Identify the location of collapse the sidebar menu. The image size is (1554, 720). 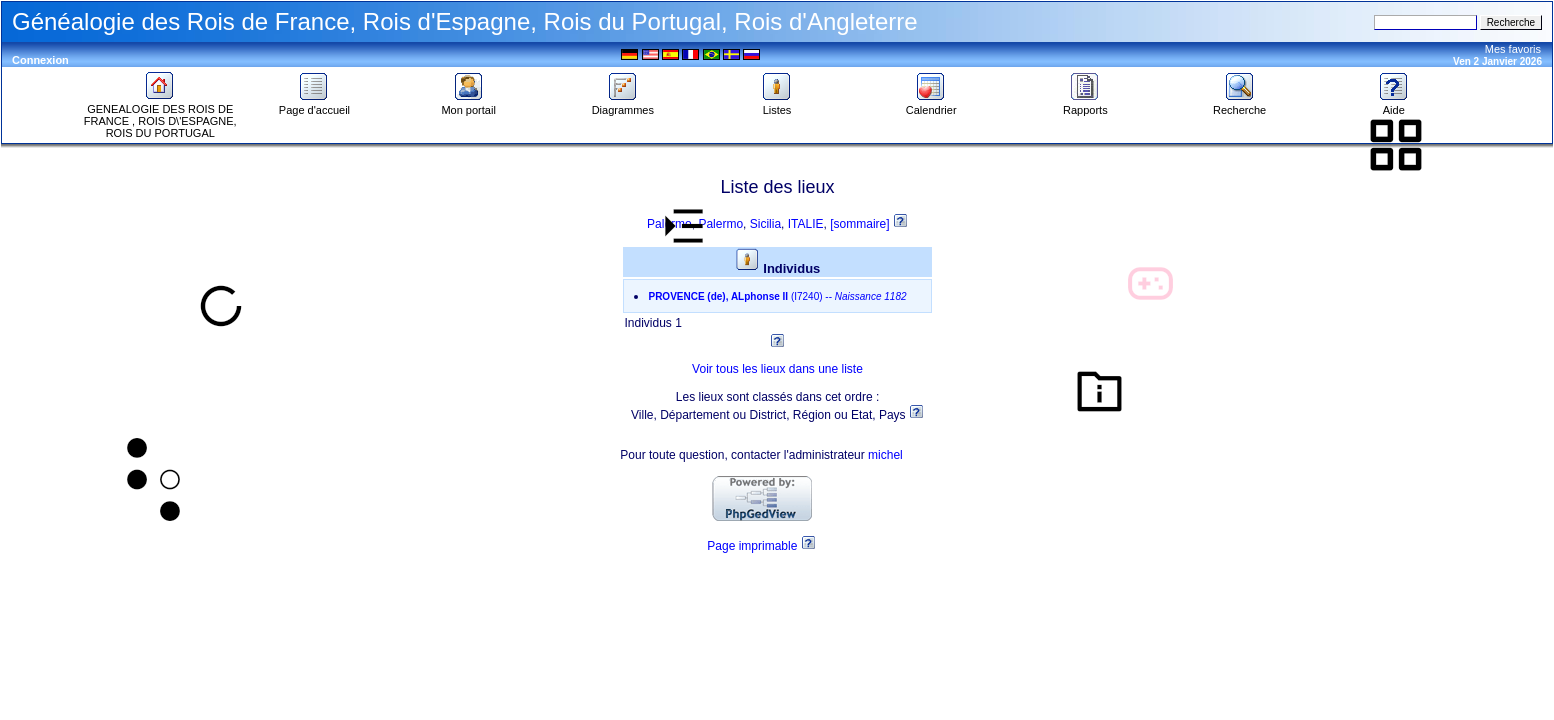
(684, 226).